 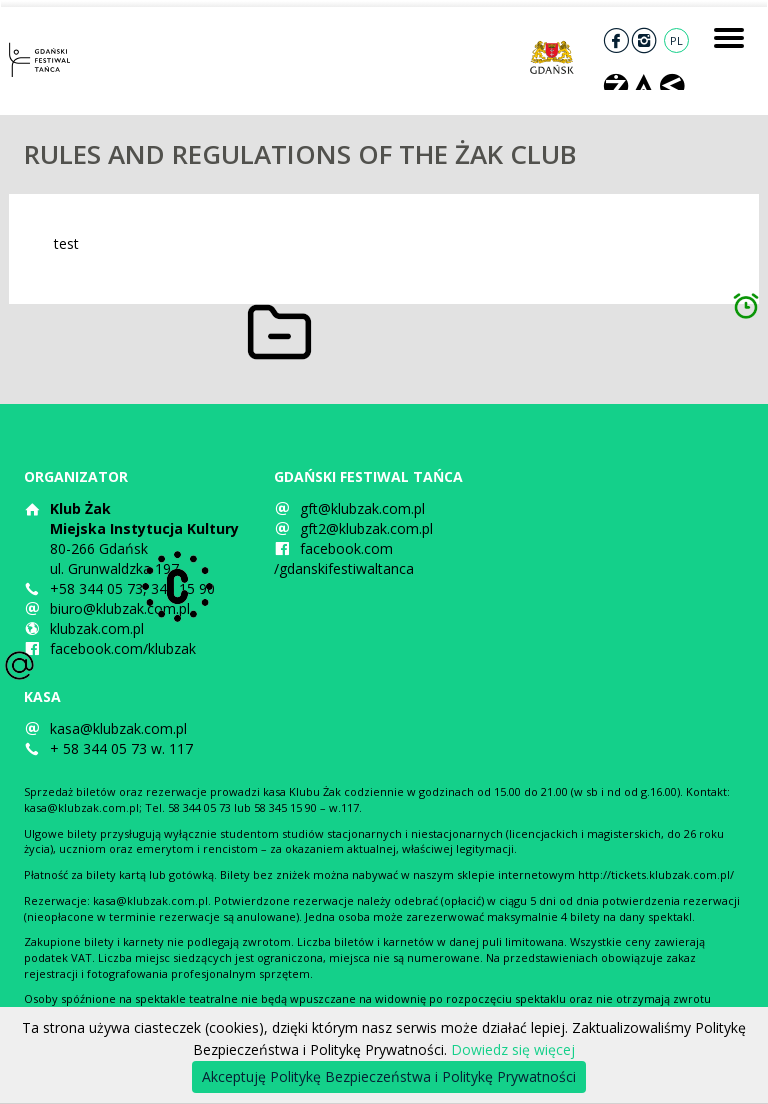 I want to click on mention a user or tag someone, so click(x=19, y=665).